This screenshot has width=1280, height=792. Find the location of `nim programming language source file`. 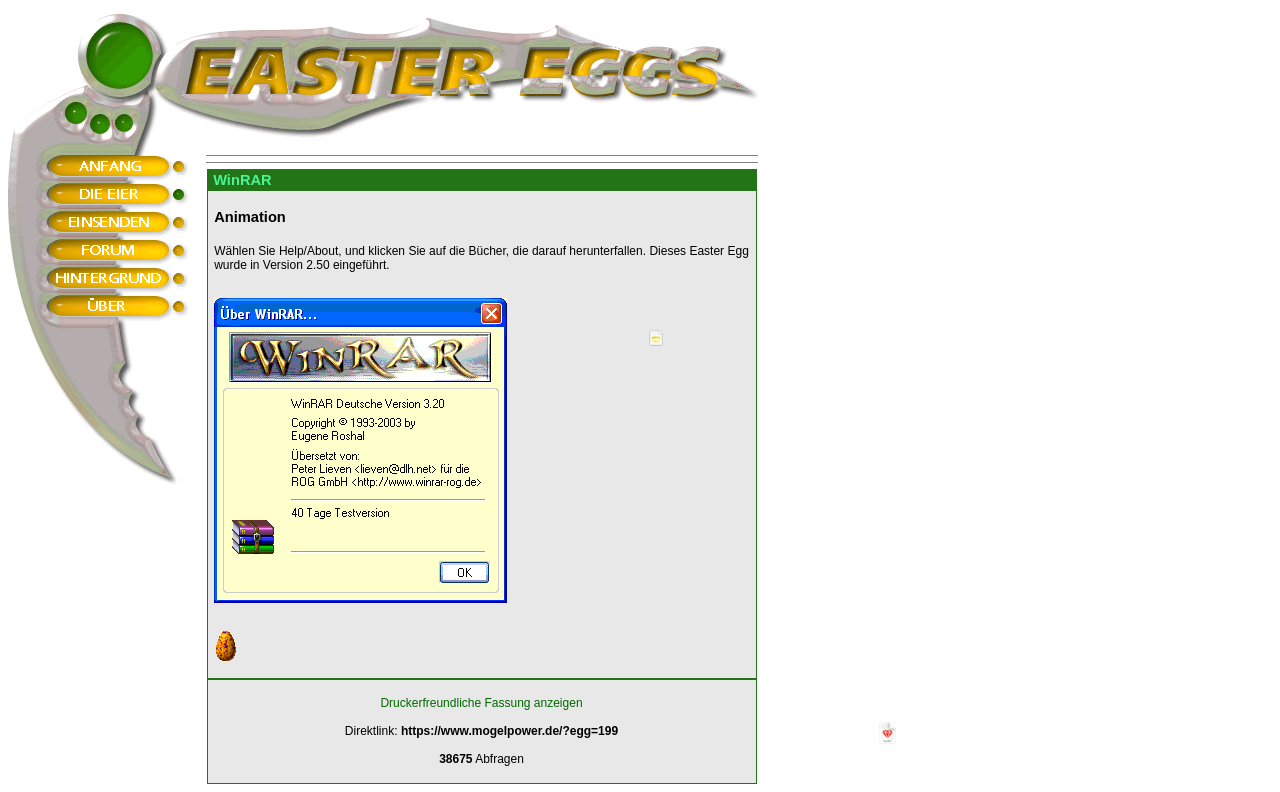

nim programming language source file is located at coordinates (656, 338).